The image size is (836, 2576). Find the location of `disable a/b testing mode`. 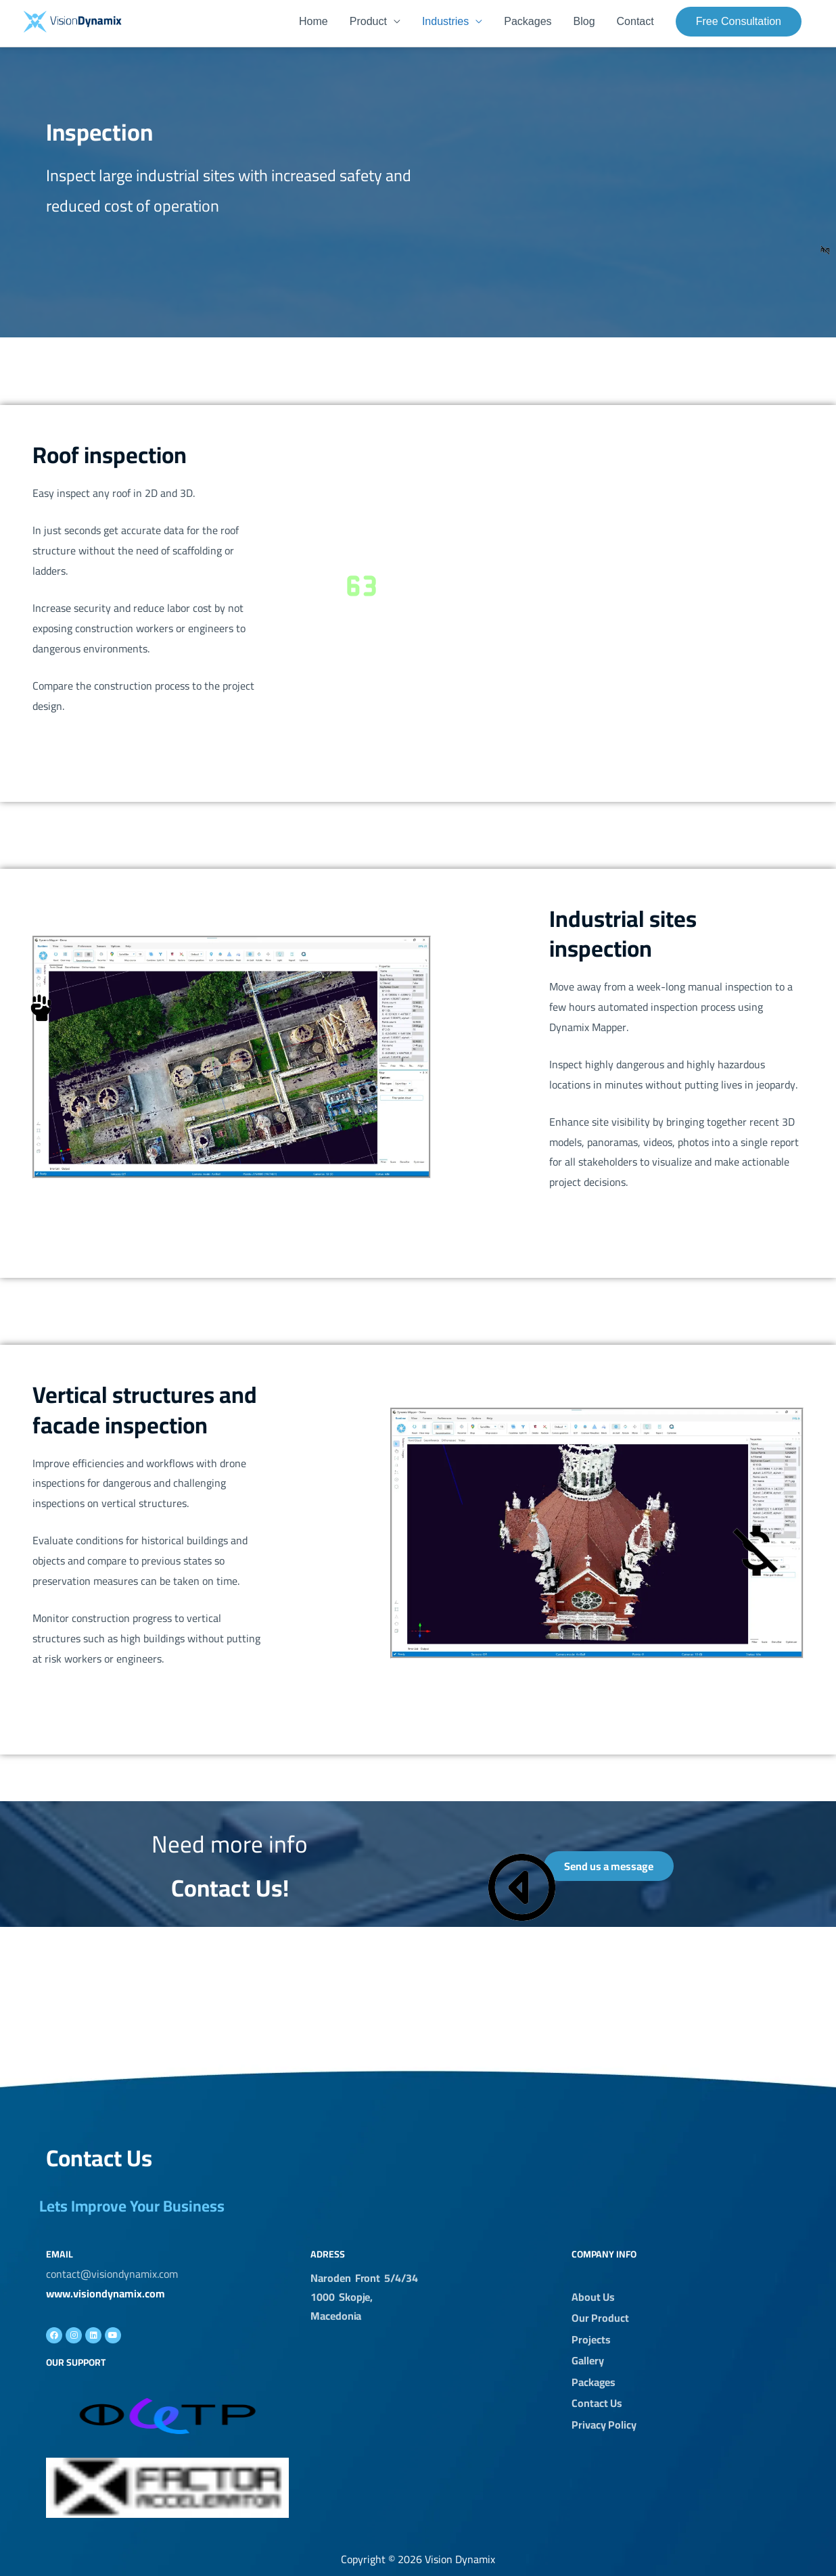

disable a/b testing mode is located at coordinates (825, 250).